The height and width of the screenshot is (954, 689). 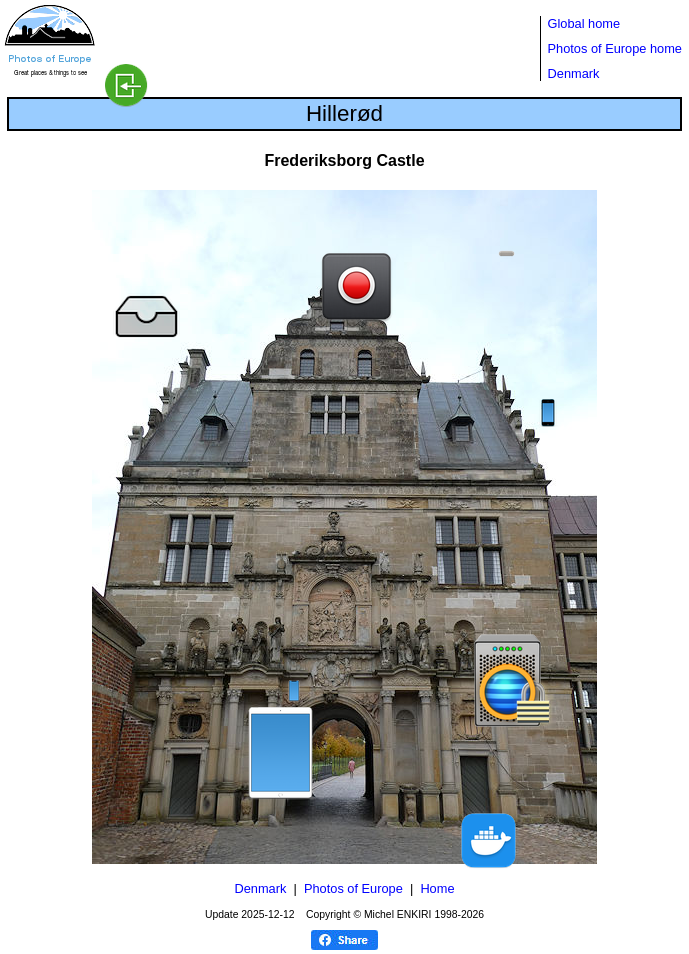 I want to click on view notifications and alerts, so click(x=356, y=287).